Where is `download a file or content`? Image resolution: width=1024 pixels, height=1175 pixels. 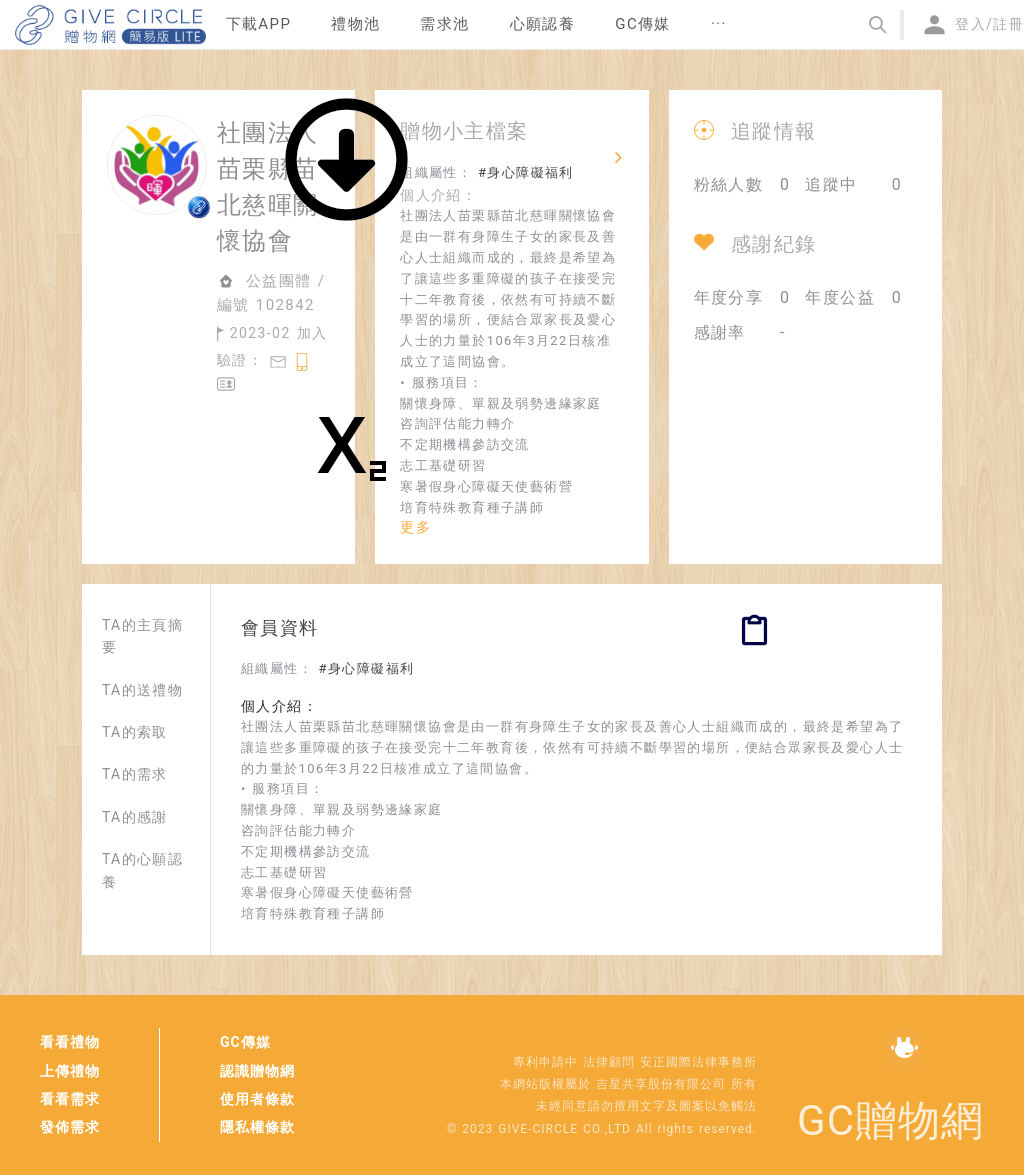
download a file or content is located at coordinates (346, 159).